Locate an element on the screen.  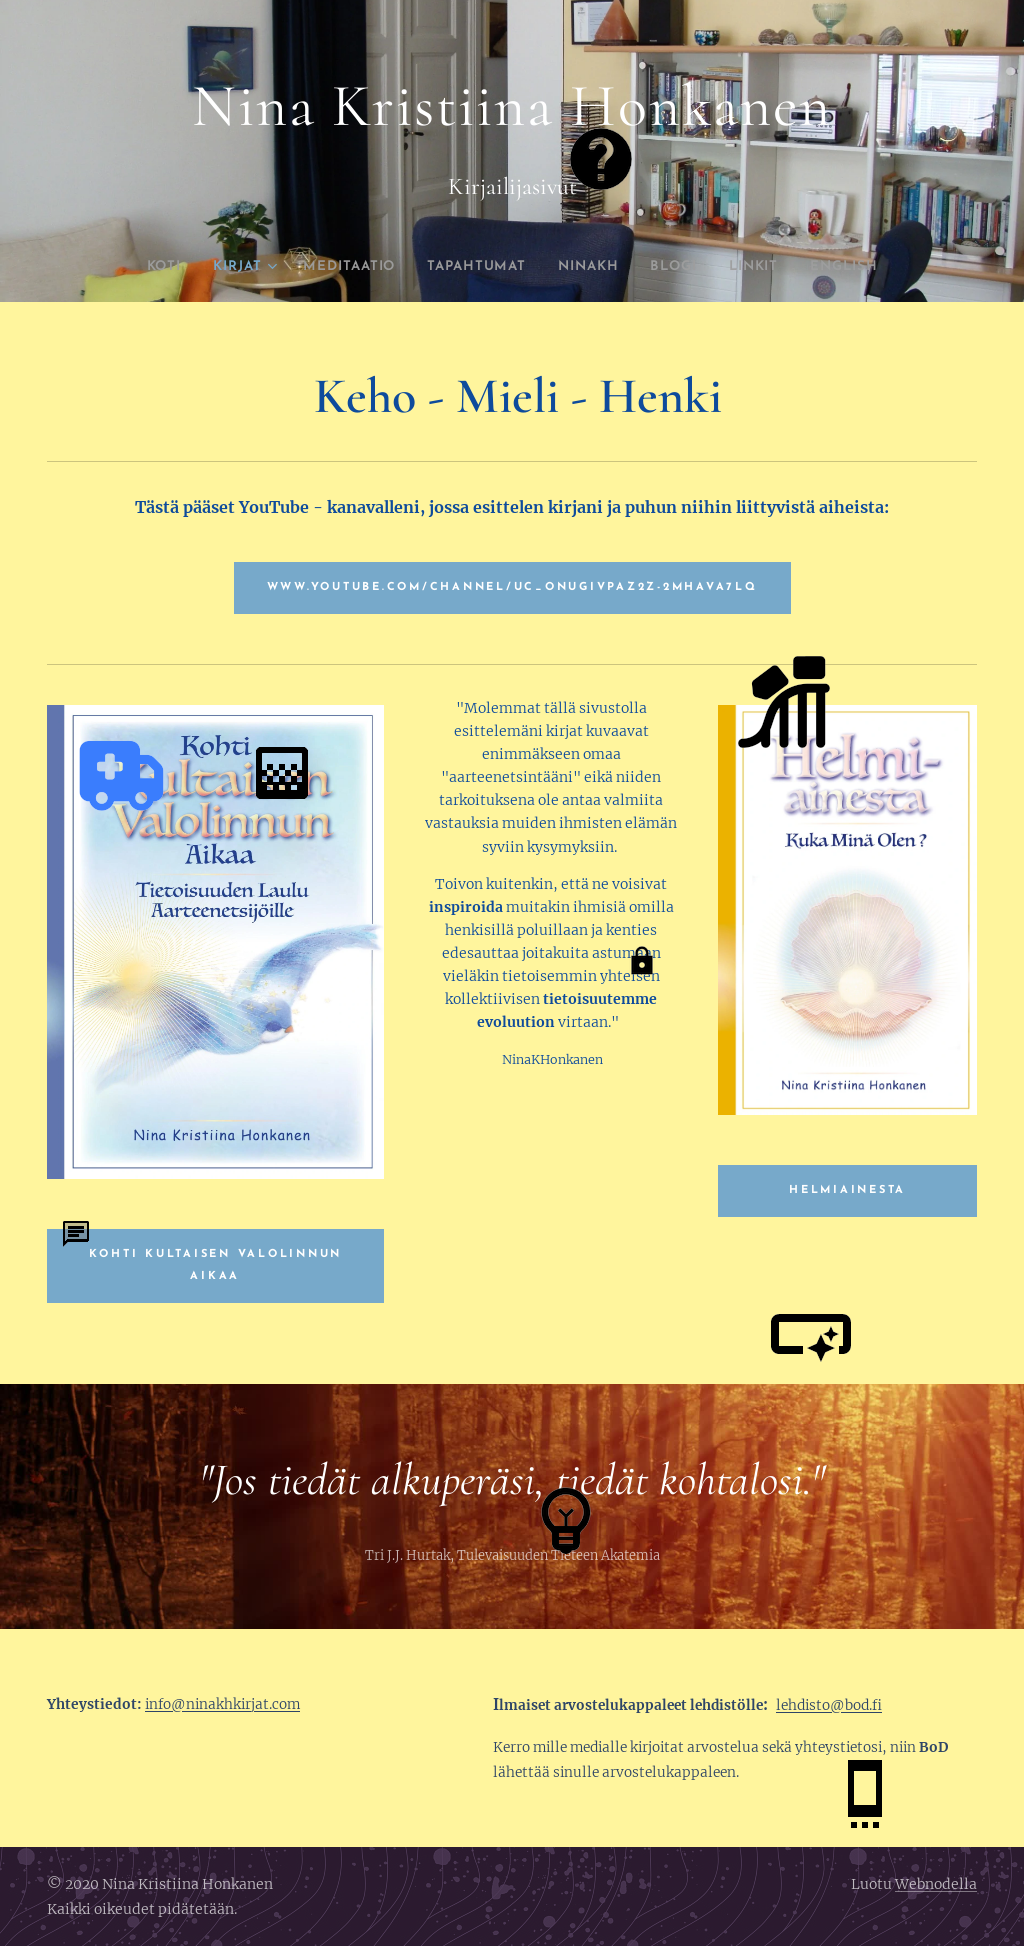
apply a gradient effect to an image is located at coordinates (282, 773).